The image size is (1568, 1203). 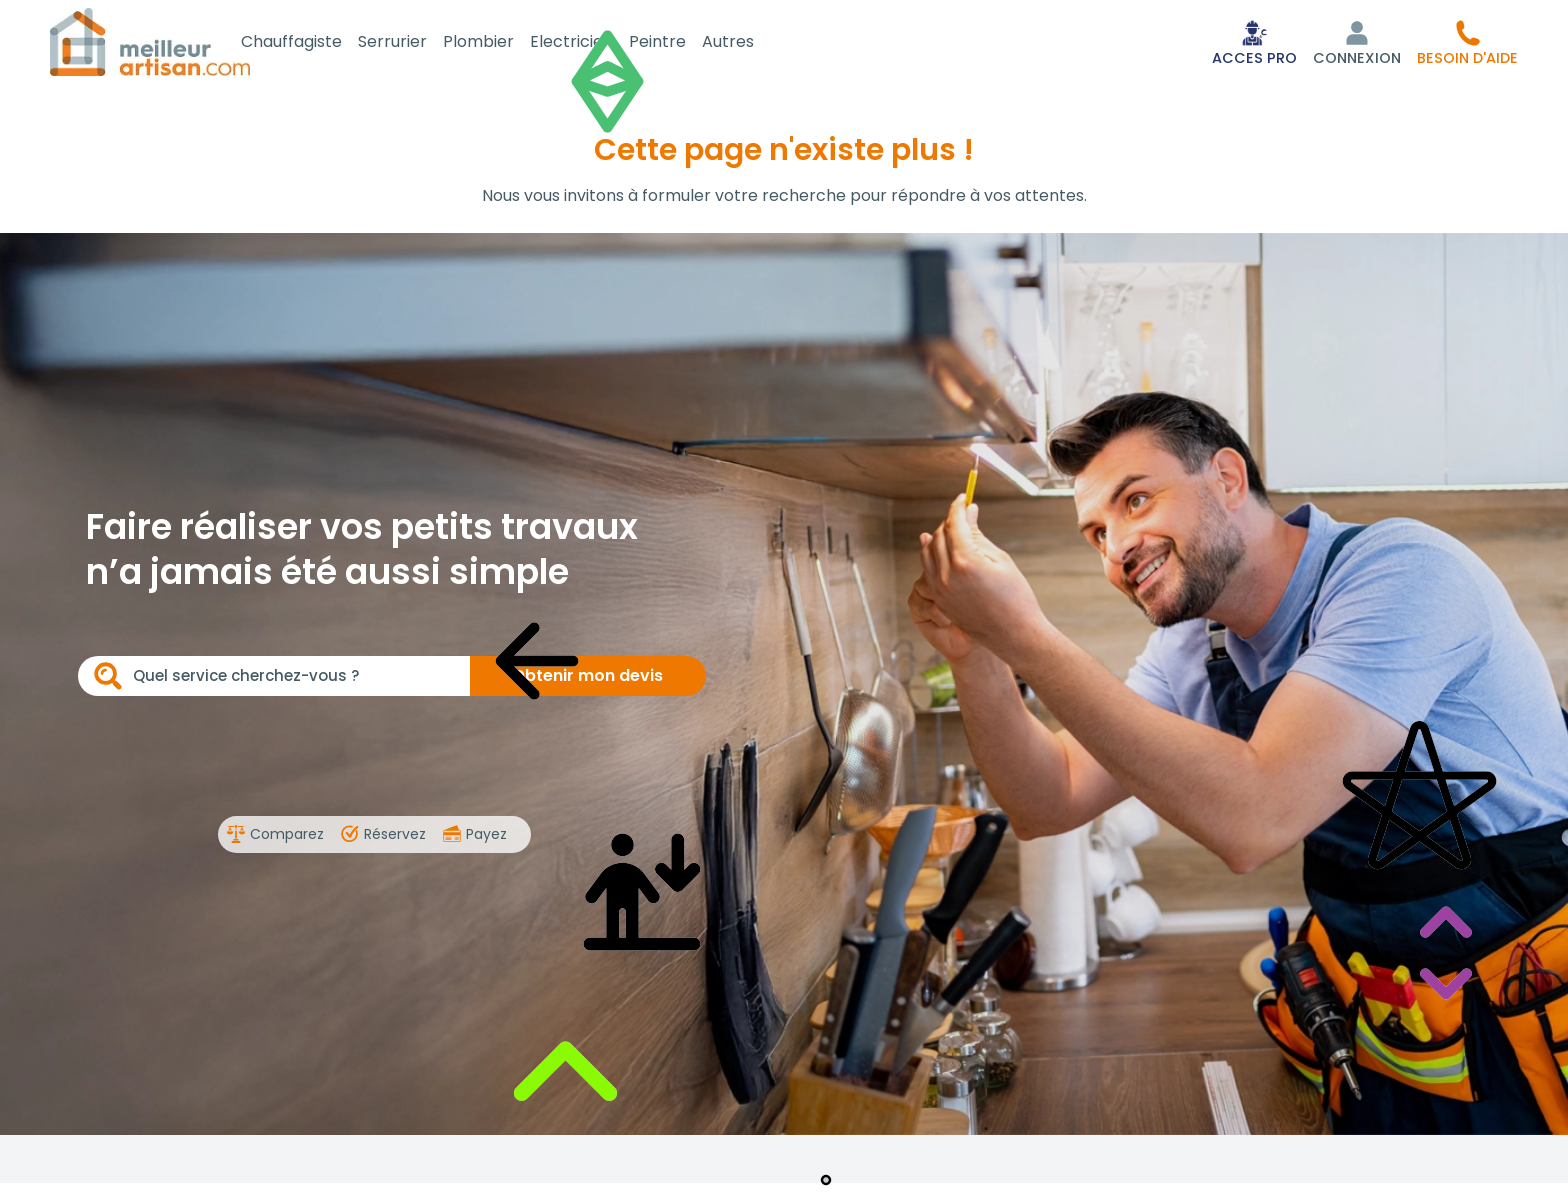 I want to click on select occult or mystical category, so click(x=1419, y=803).